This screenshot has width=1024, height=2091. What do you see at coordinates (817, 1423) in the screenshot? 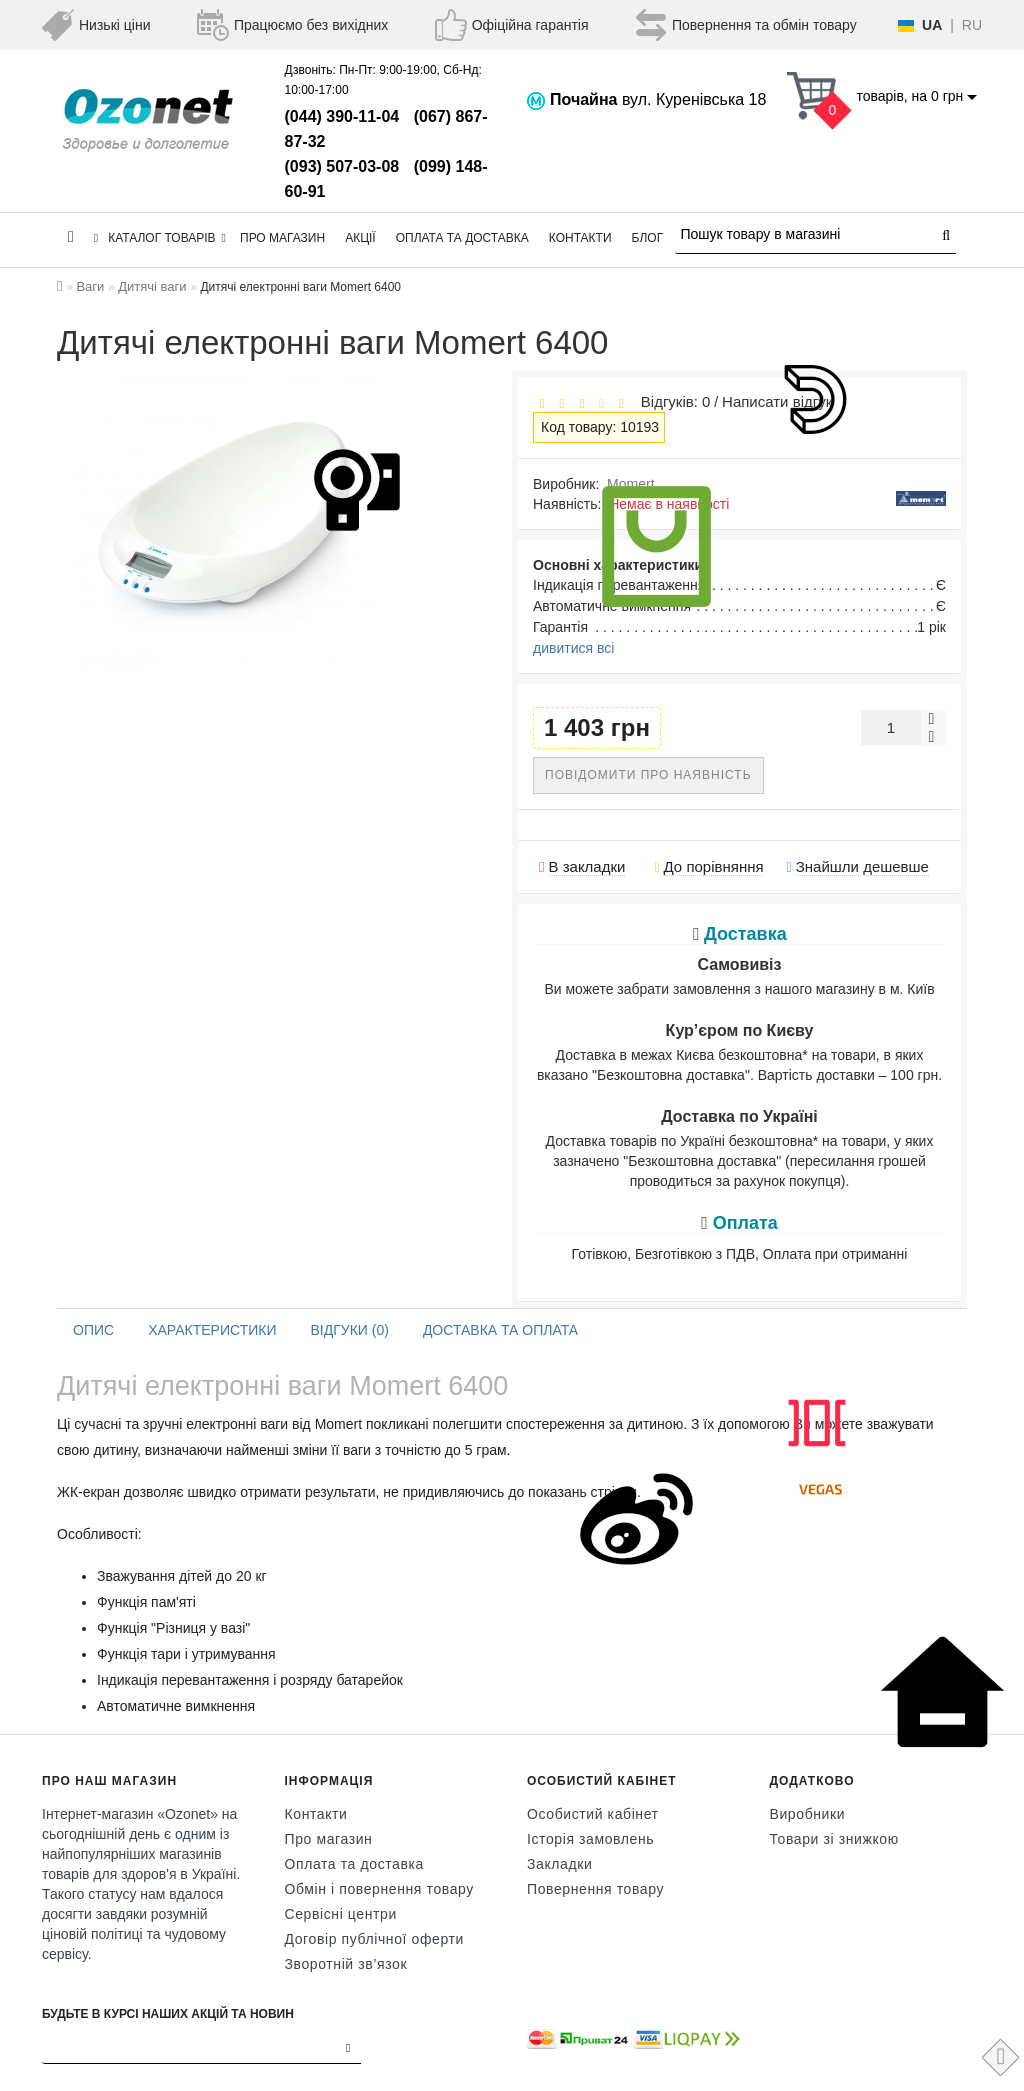
I see `switch to carousel view mode` at bounding box center [817, 1423].